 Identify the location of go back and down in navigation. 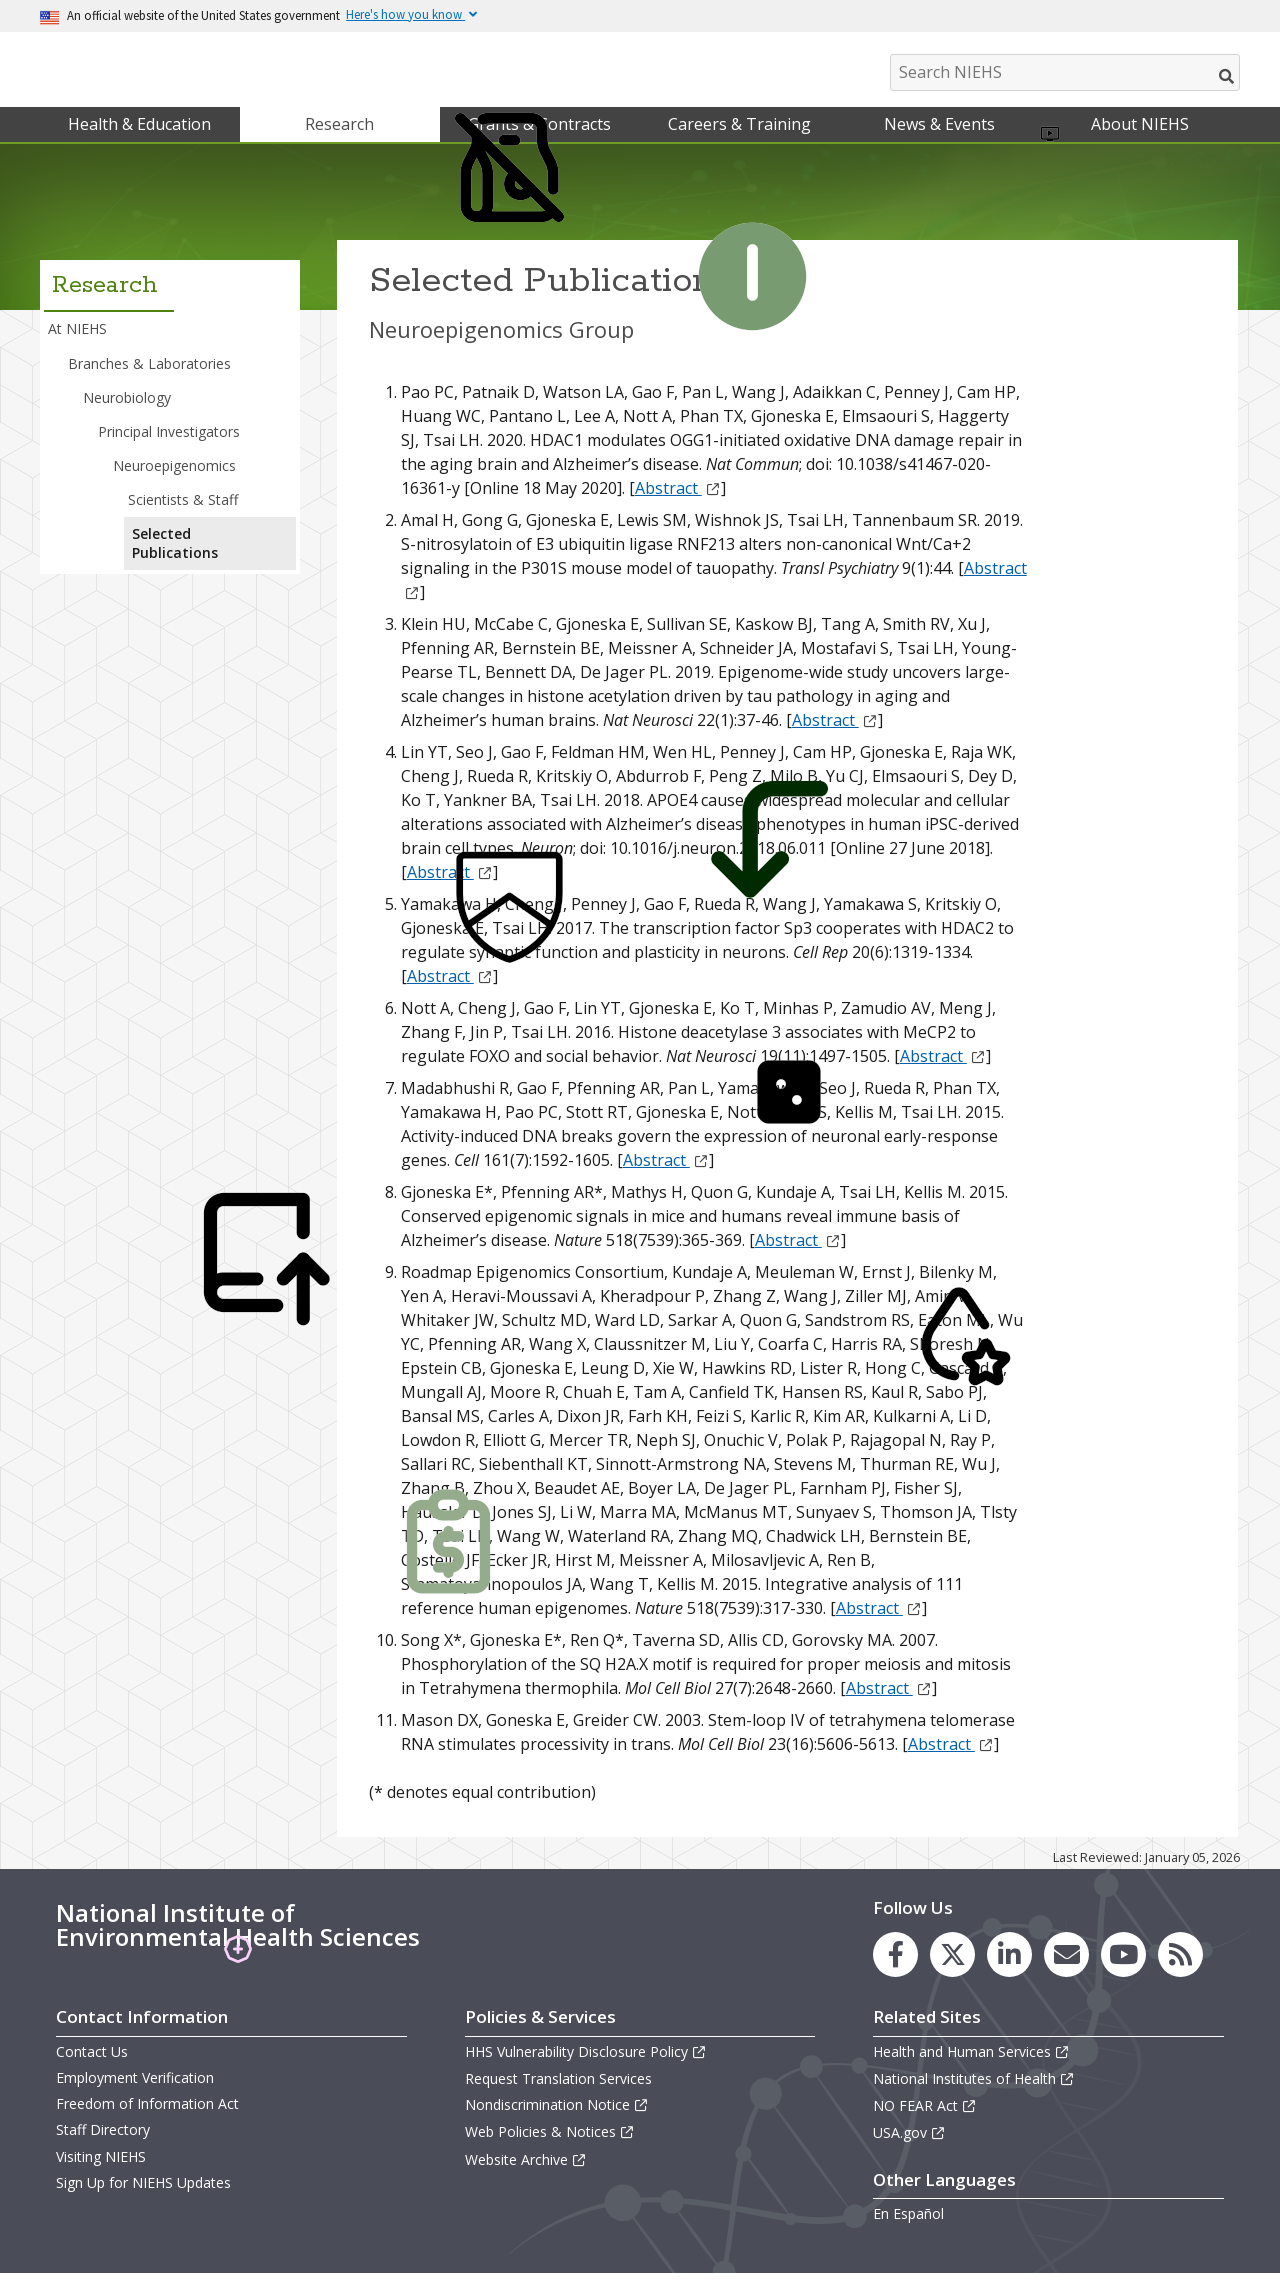
(773, 835).